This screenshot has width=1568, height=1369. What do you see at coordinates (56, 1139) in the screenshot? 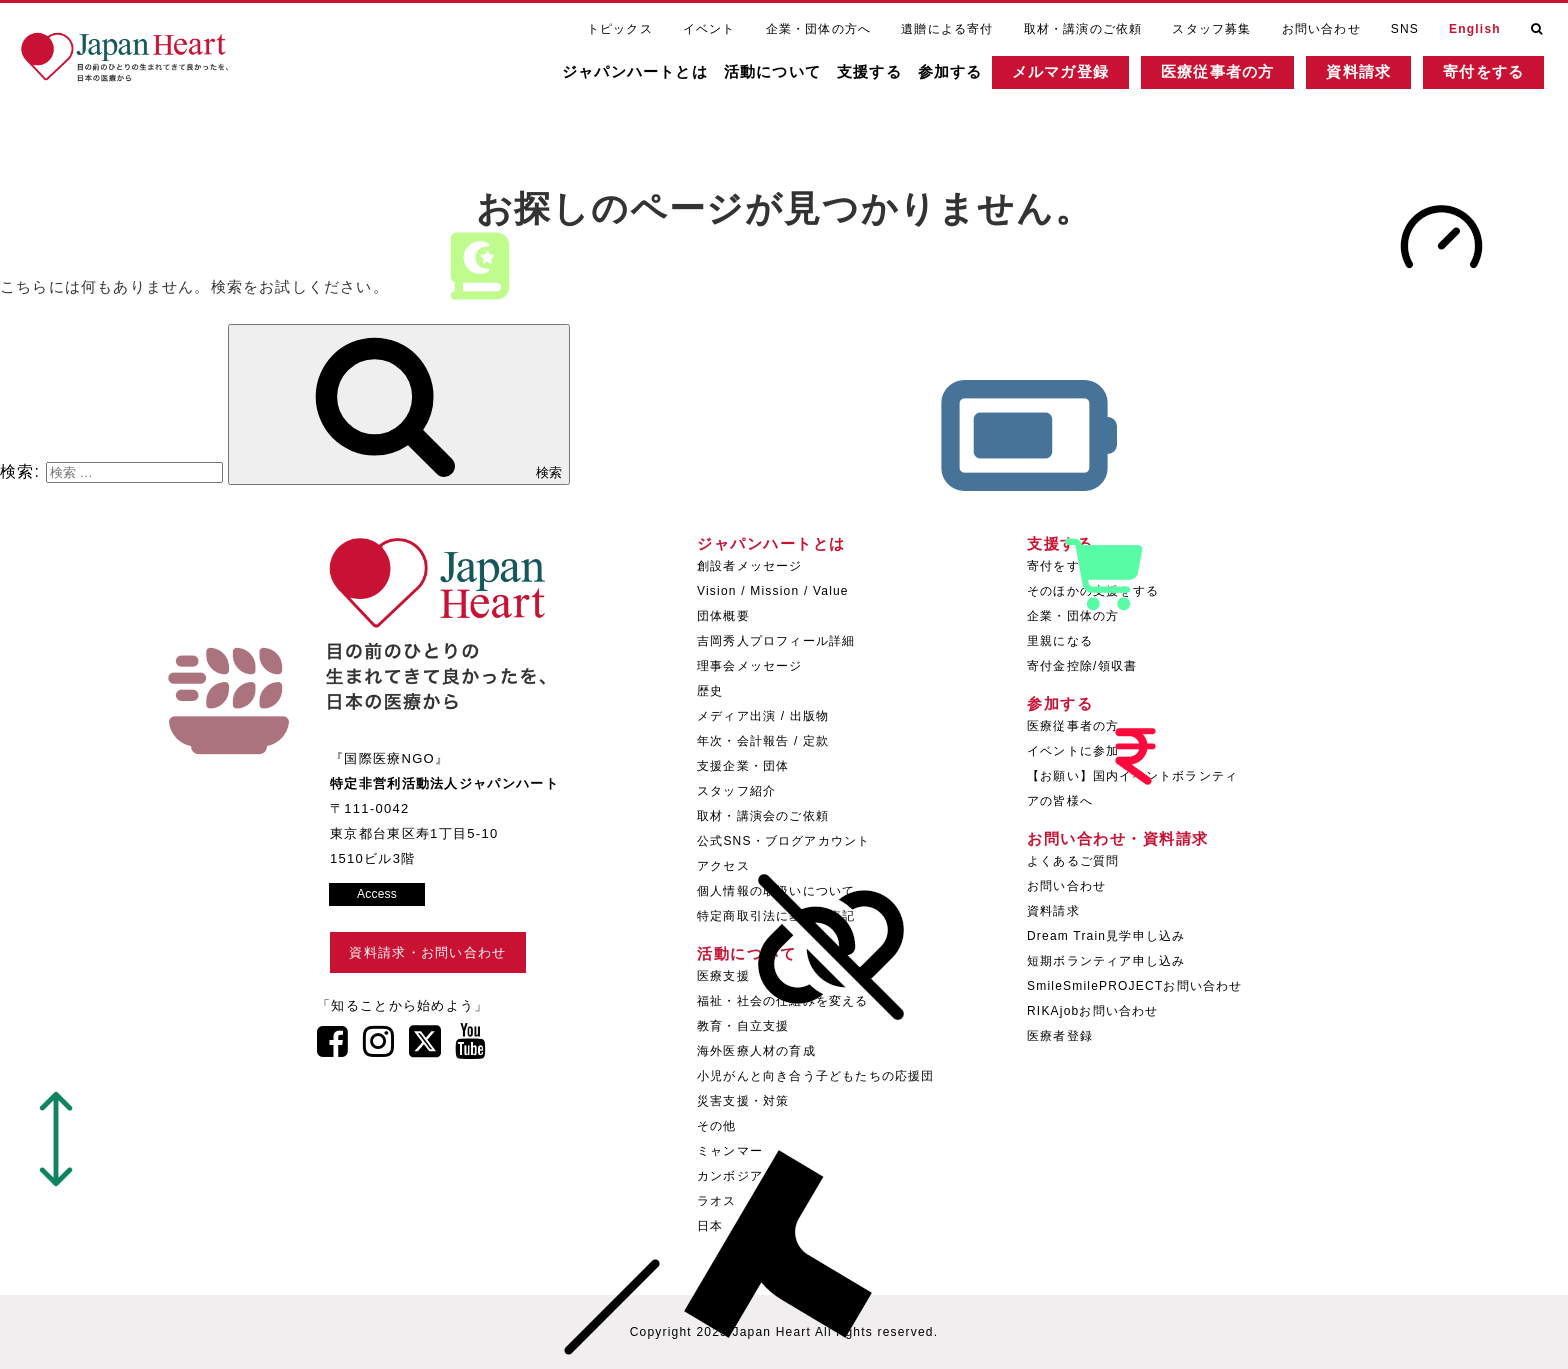
I see `adjust height or vertical size` at bounding box center [56, 1139].